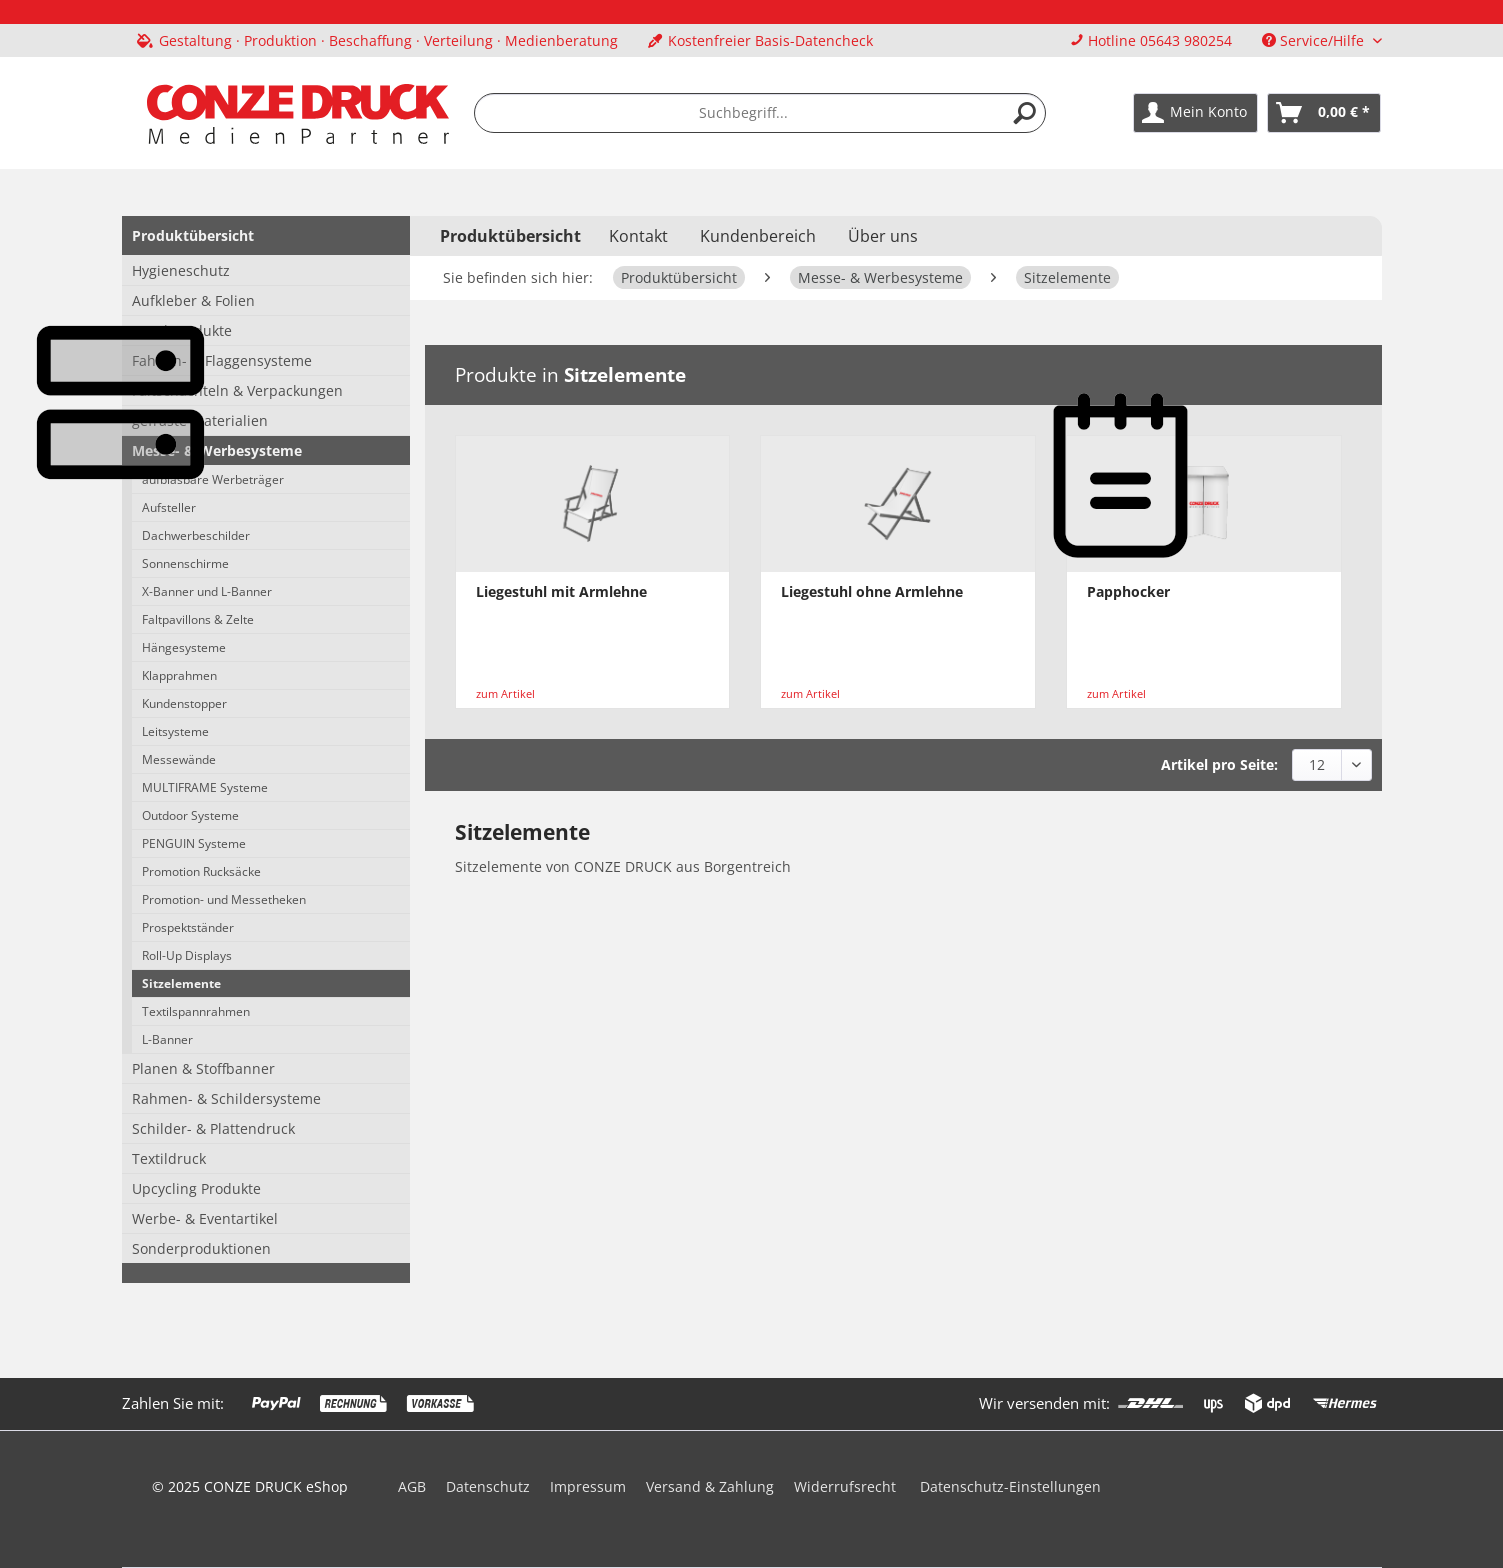 The height and width of the screenshot is (1568, 1503). I want to click on access storage or server settings, so click(120, 402).